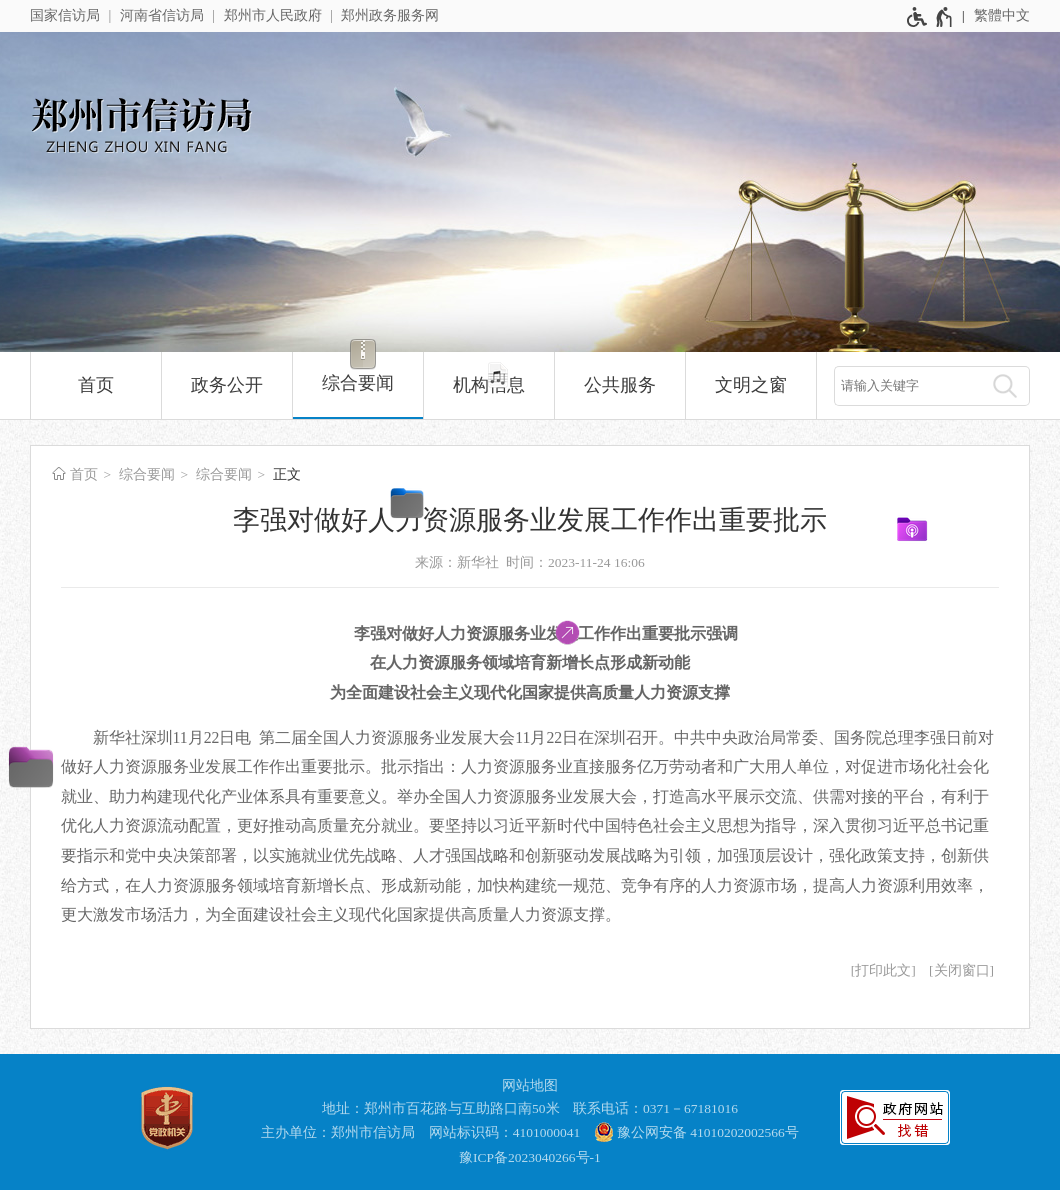  Describe the element at coordinates (567, 632) in the screenshot. I see `indicates a symbolic link or shortcut to another file` at that location.